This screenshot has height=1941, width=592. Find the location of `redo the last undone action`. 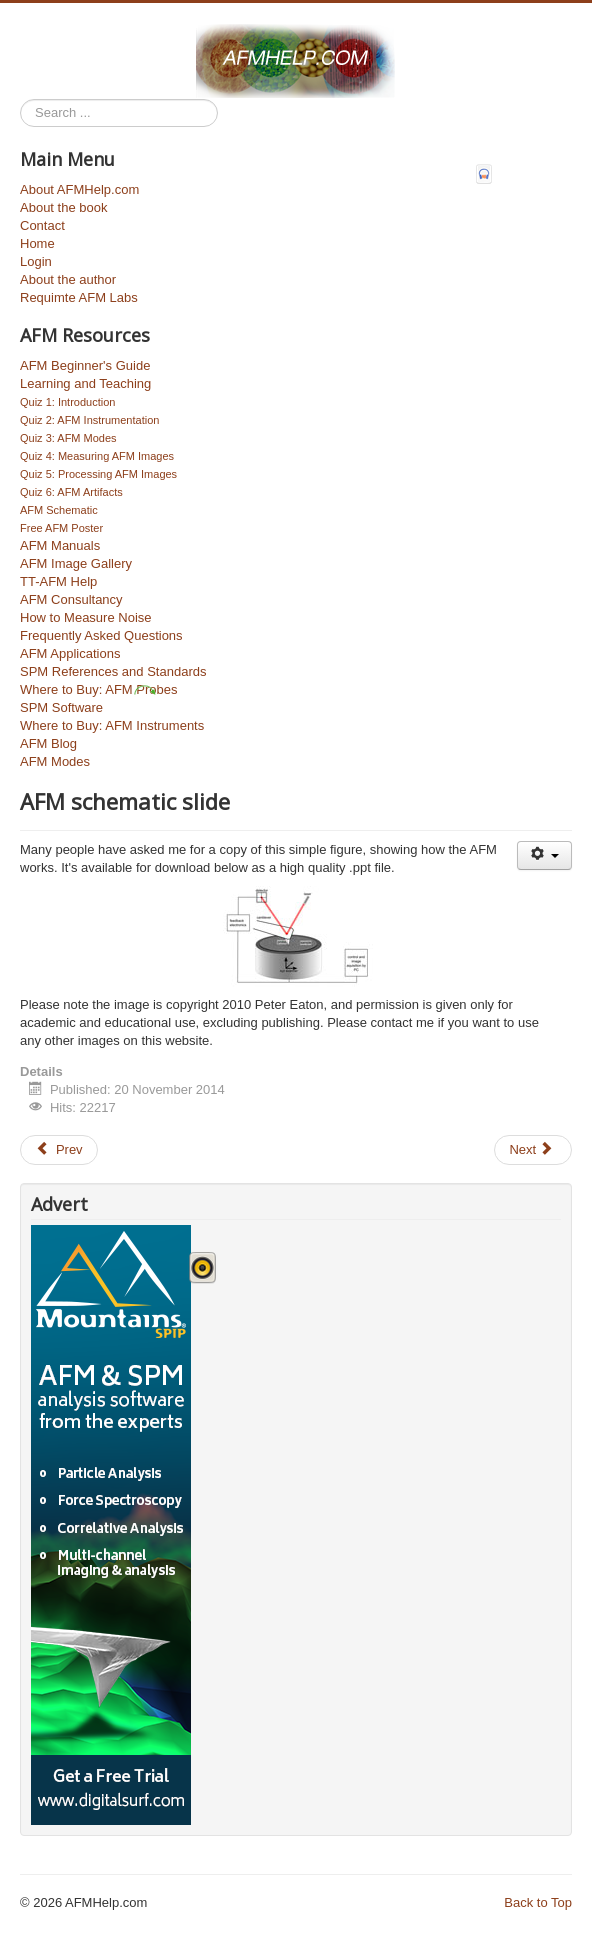

redo the last undone action is located at coordinates (145, 690).